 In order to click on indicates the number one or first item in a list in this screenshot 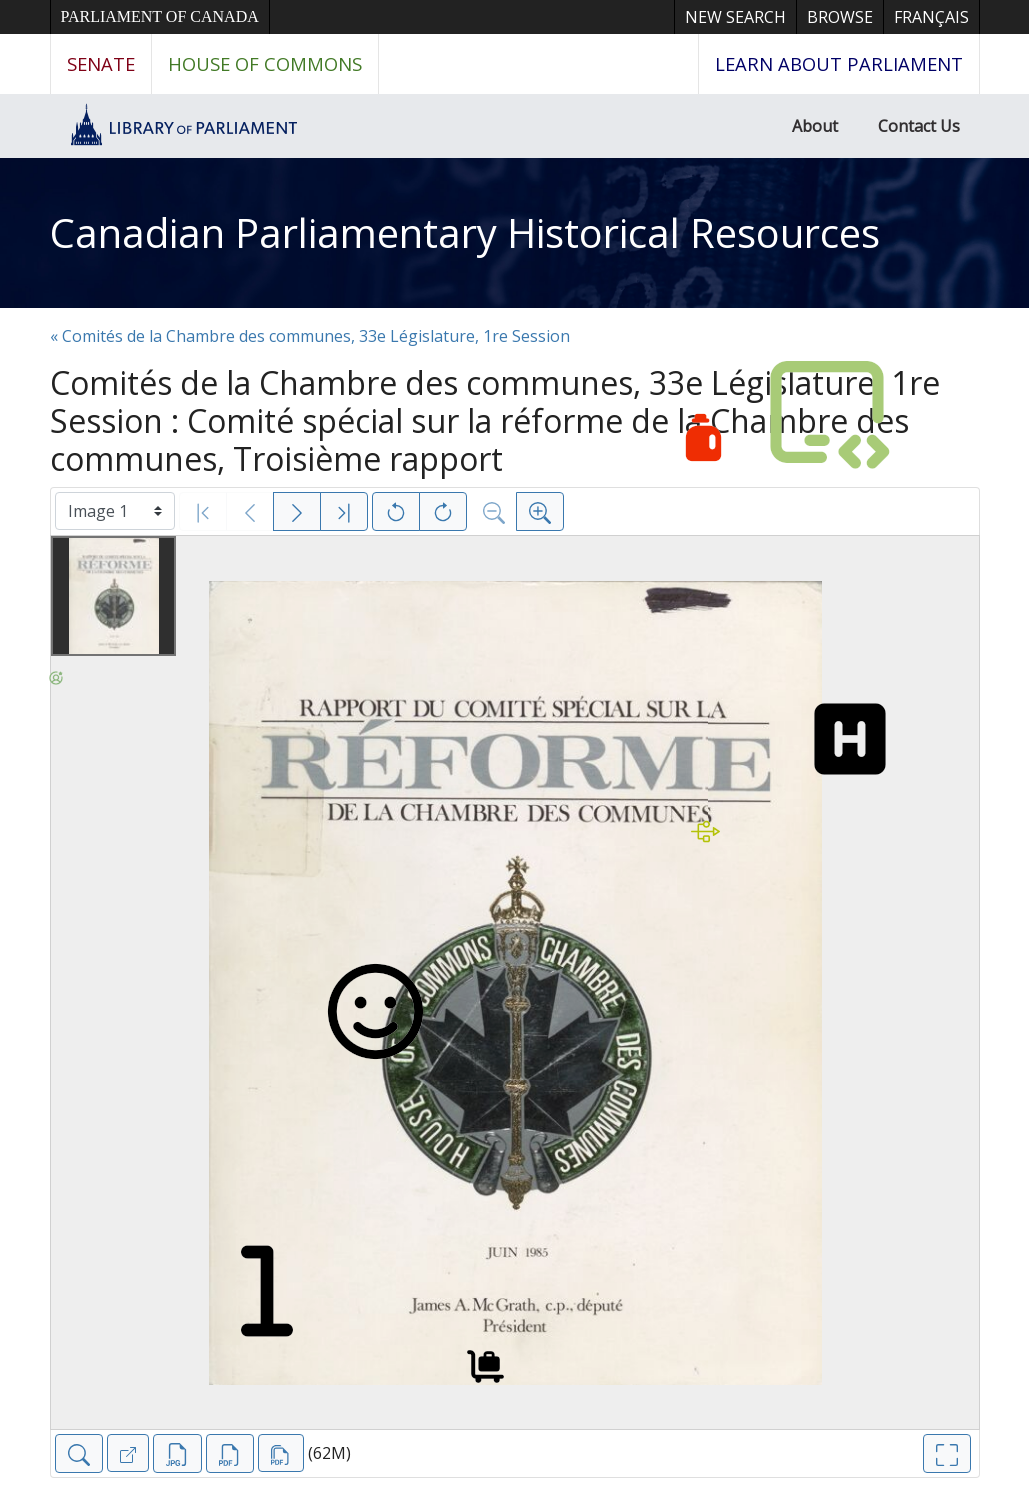, I will do `click(267, 1291)`.